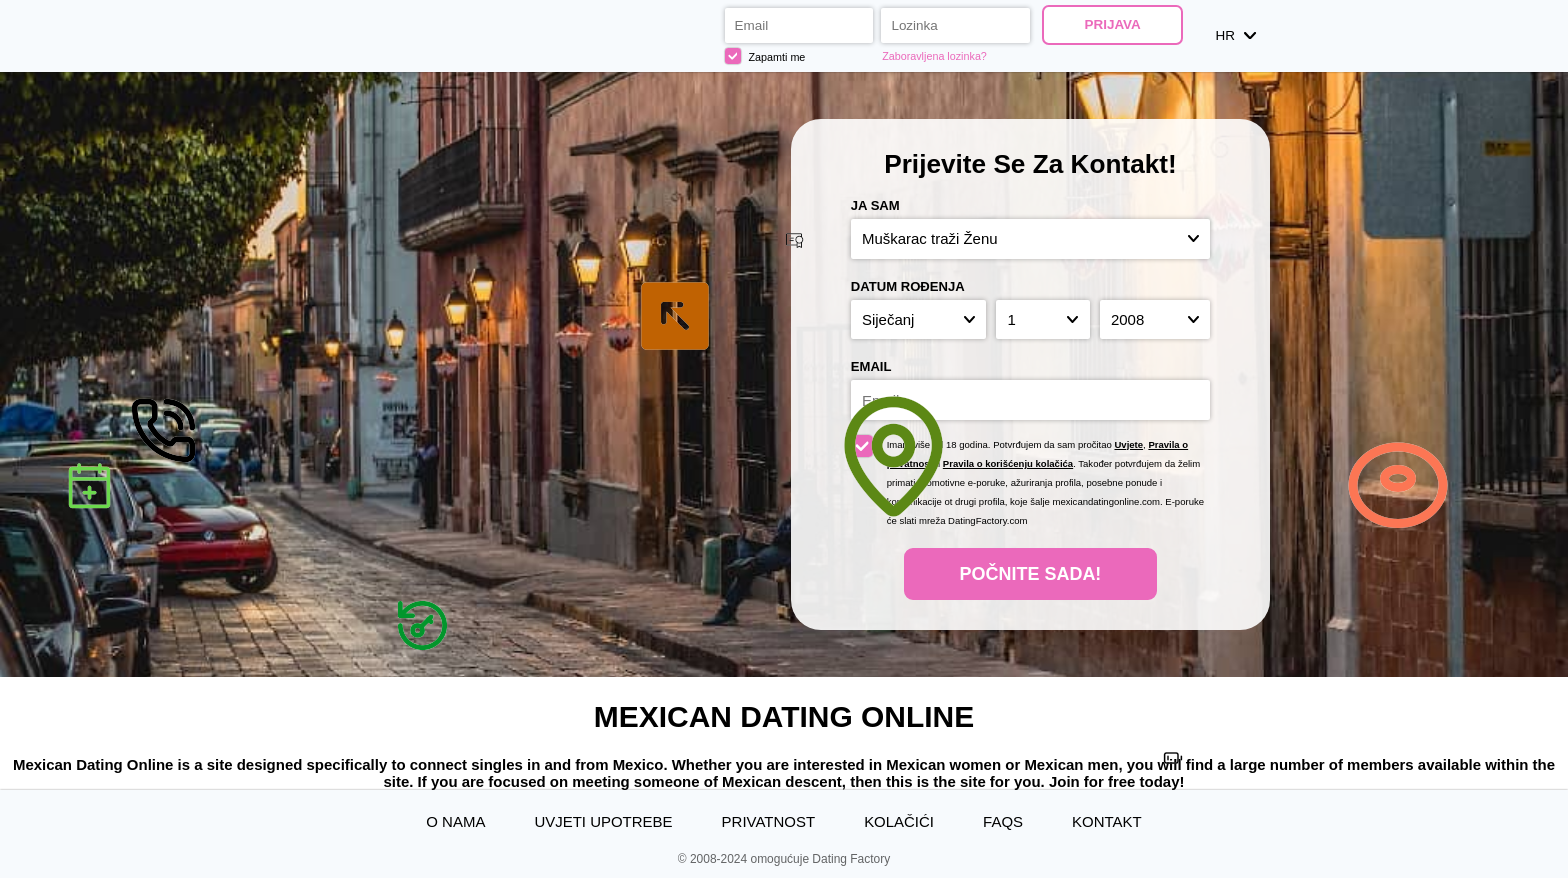 This screenshot has width=1568, height=878. Describe the element at coordinates (1173, 758) in the screenshot. I see `indicates low battery level` at that location.